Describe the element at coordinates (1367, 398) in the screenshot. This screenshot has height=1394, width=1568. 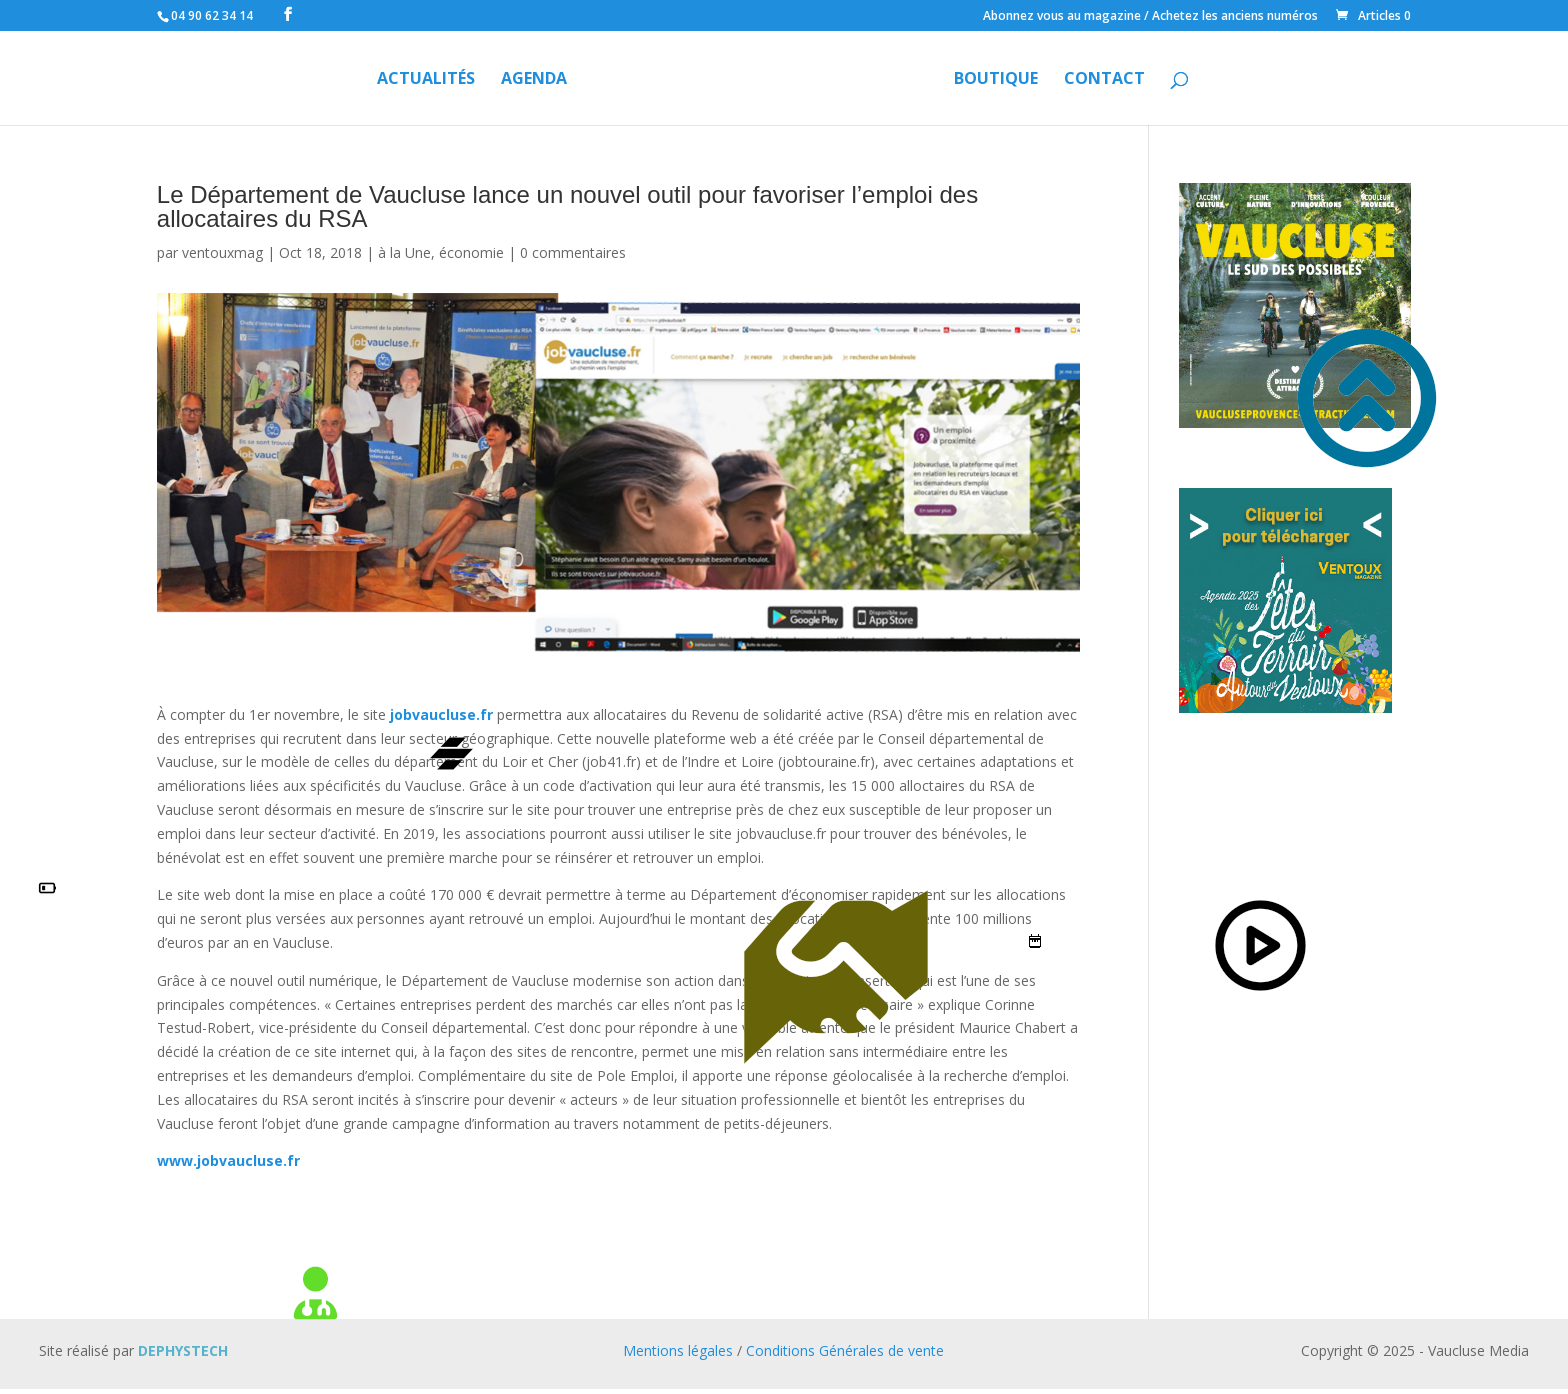
I see `scroll to top of page` at that location.